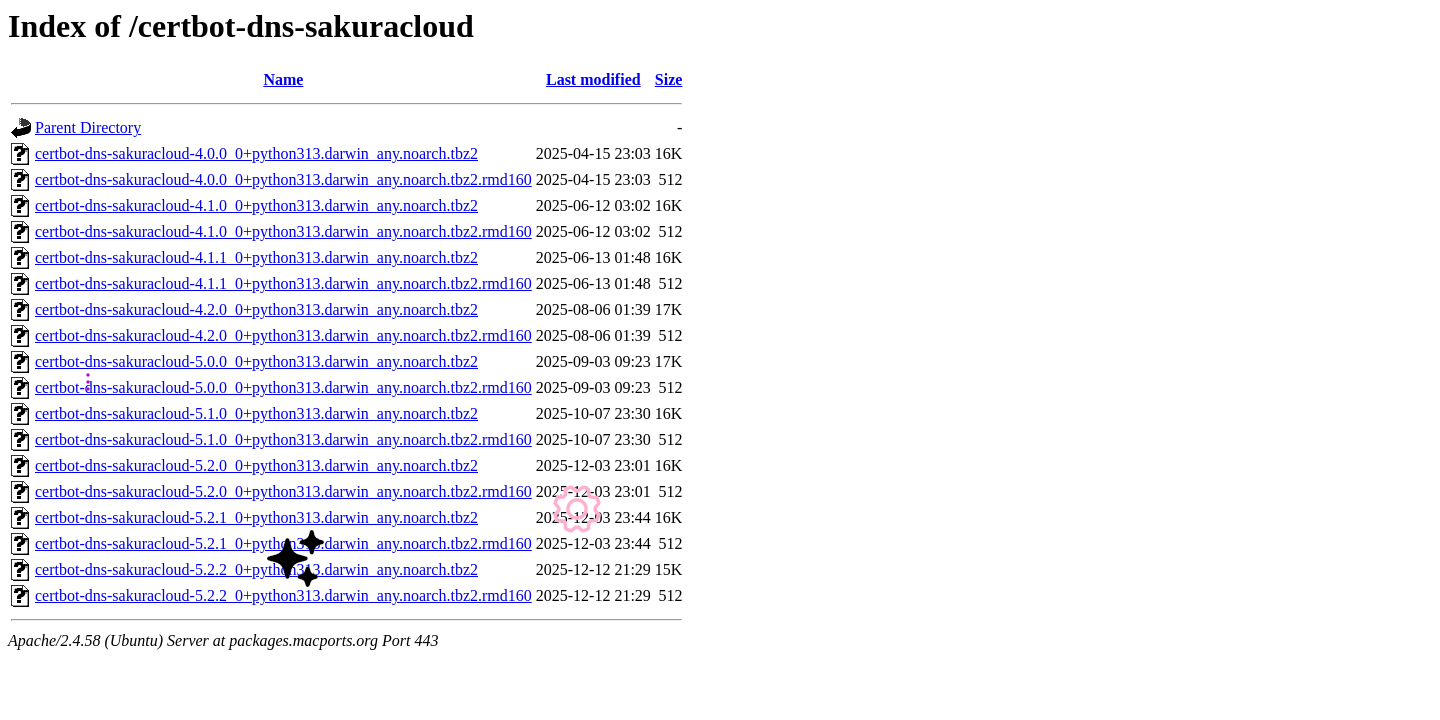 The image size is (1440, 720). I want to click on open settings, so click(577, 509).